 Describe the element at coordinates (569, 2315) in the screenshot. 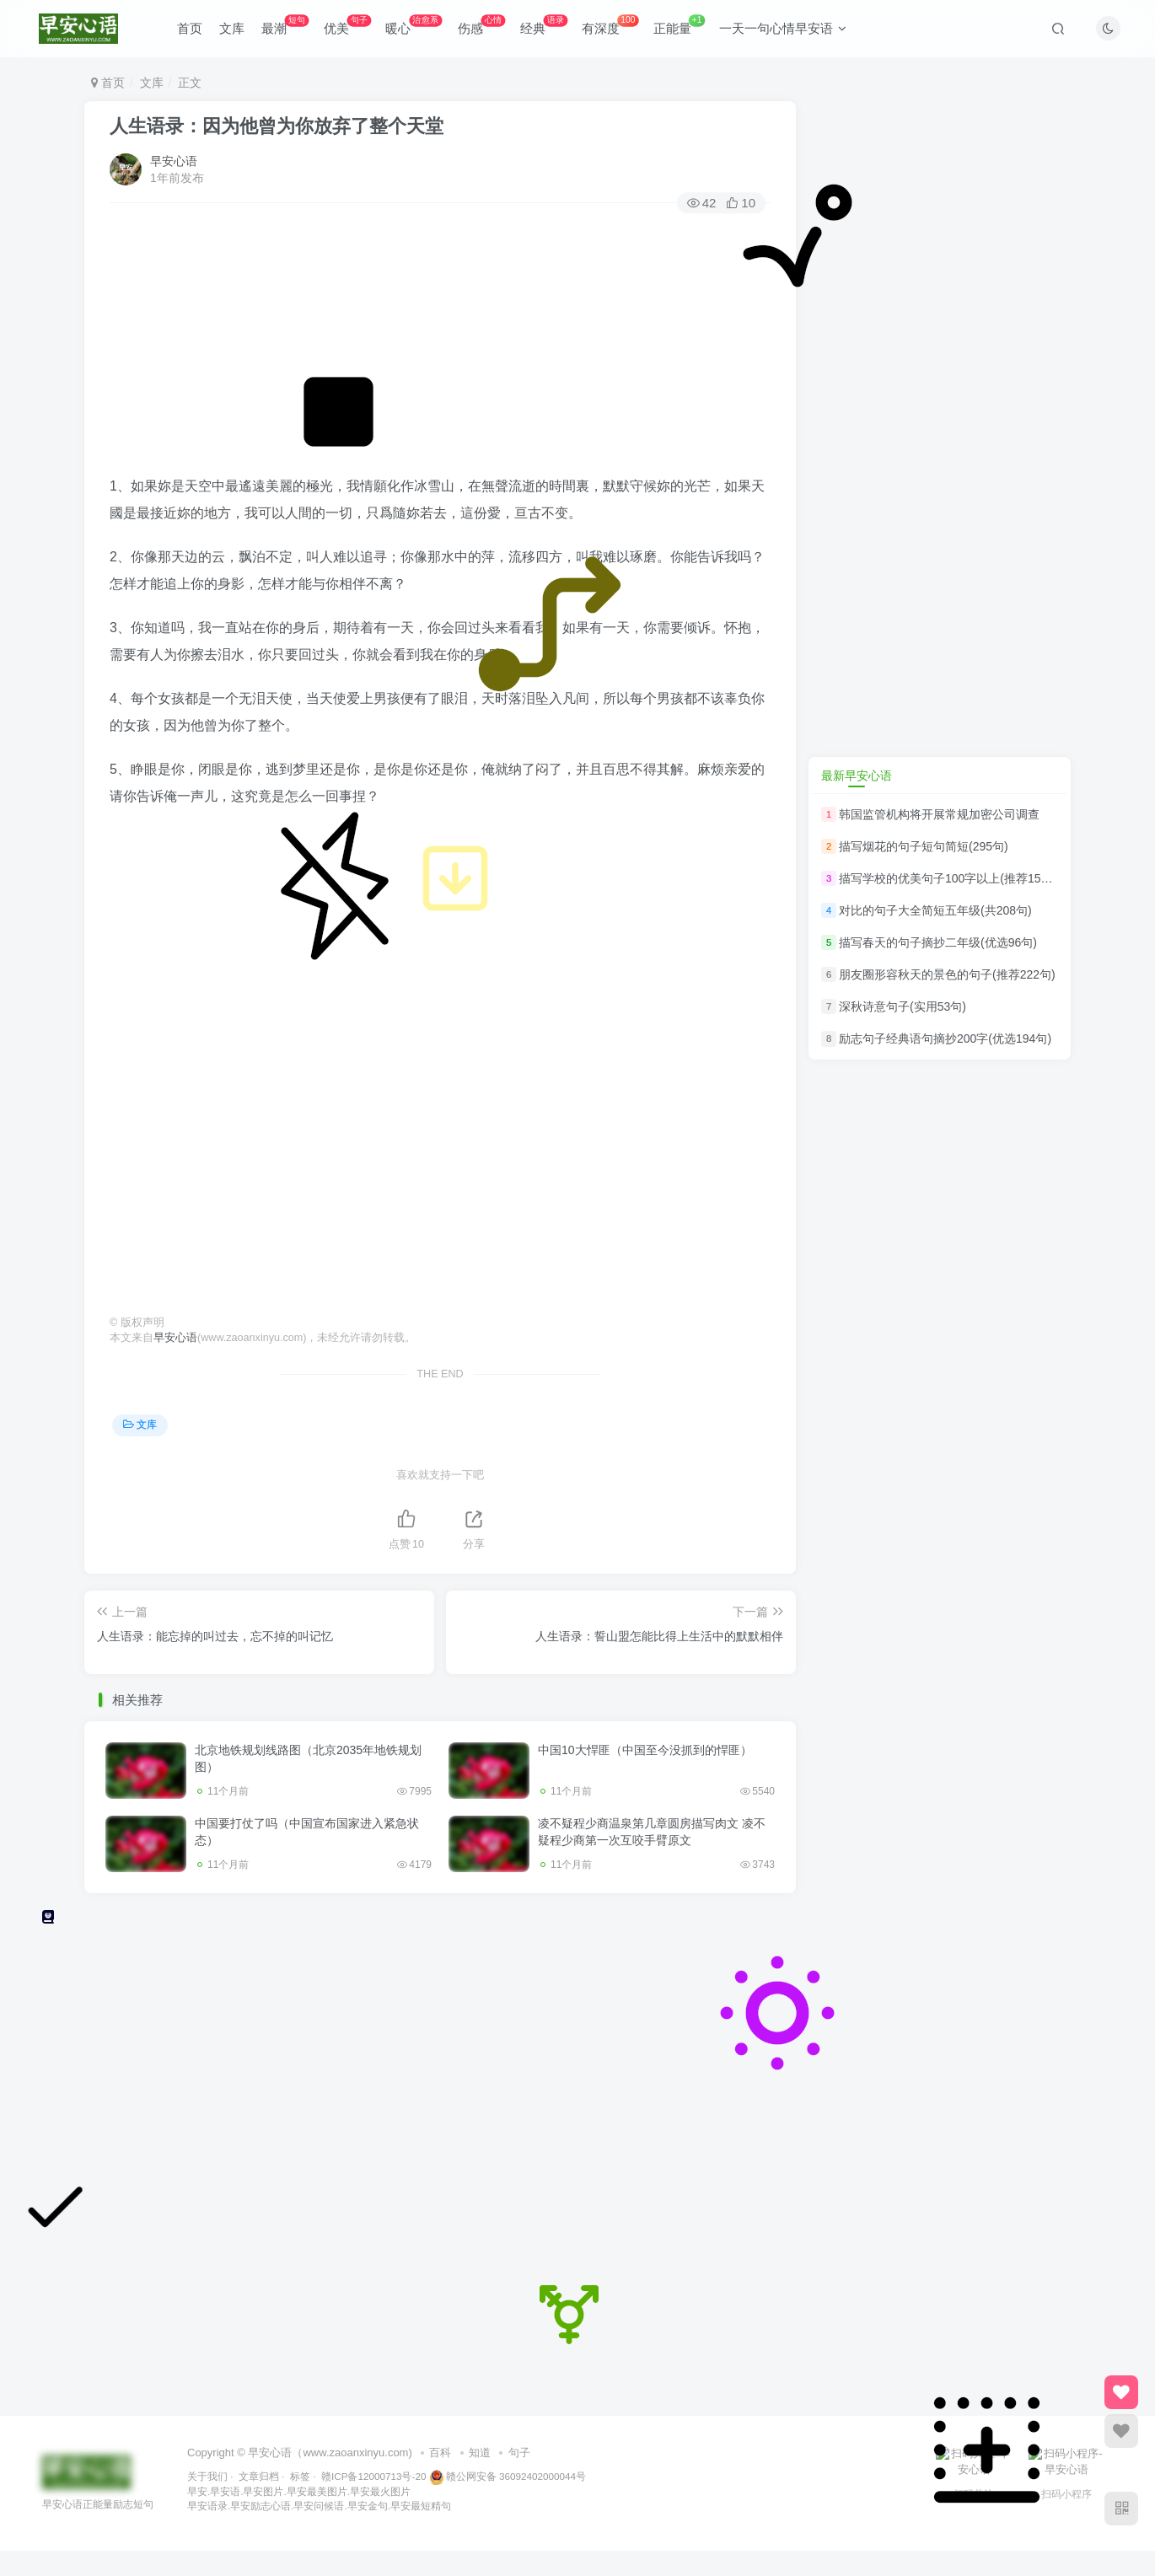

I see `select transgender as gender identity` at that location.